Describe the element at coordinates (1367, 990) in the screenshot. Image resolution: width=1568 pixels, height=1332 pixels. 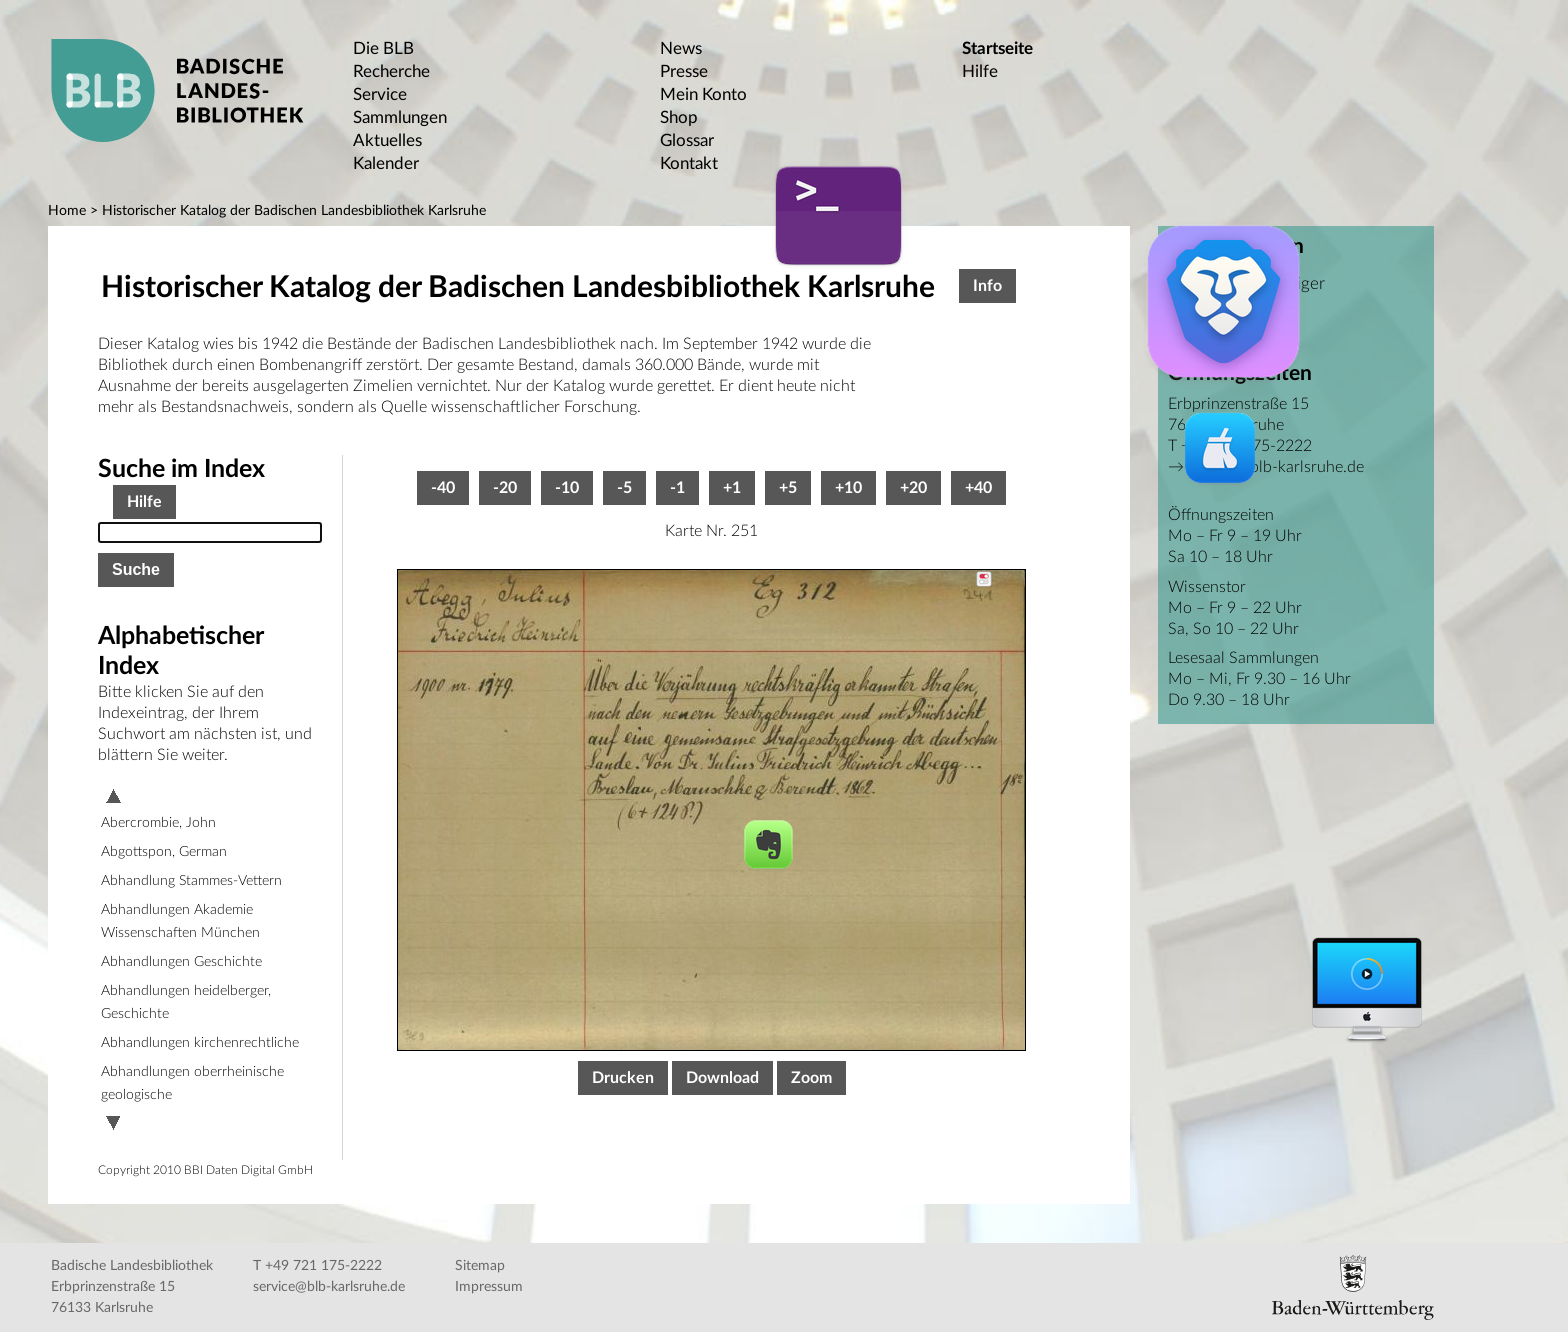
I see `play video content on your television or monitor` at that location.